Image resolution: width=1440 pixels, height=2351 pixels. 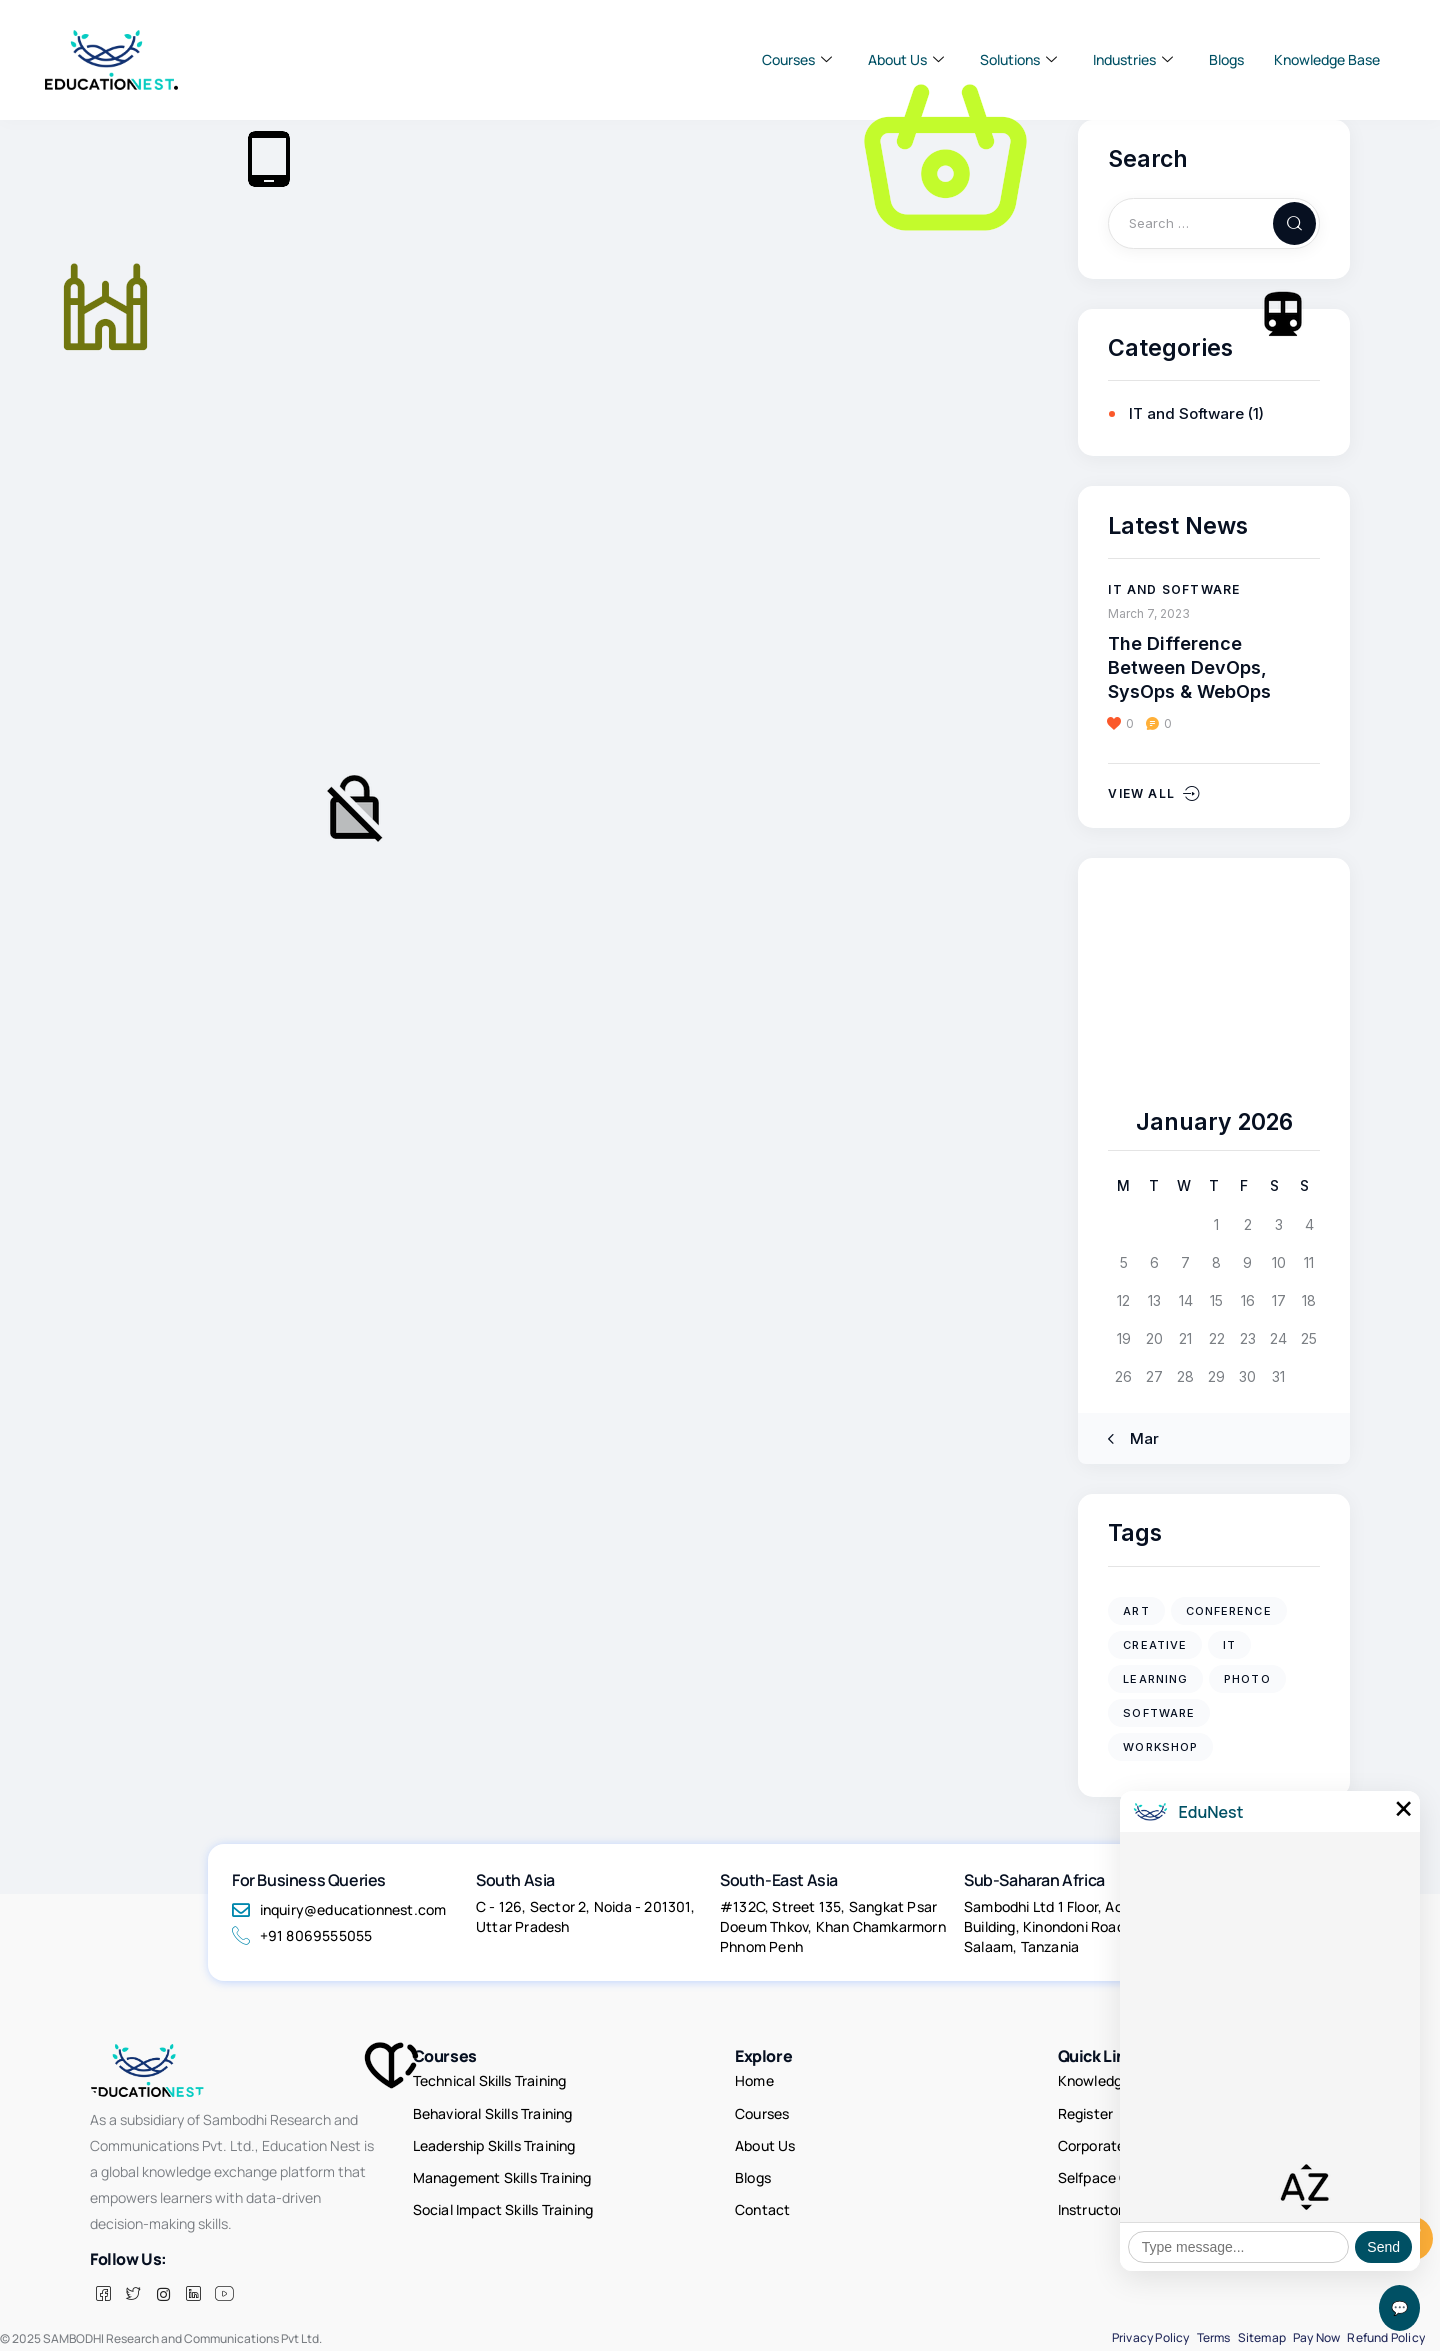 What do you see at coordinates (269, 159) in the screenshot?
I see `switch to tablet view or mode` at bounding box center [269, 159].